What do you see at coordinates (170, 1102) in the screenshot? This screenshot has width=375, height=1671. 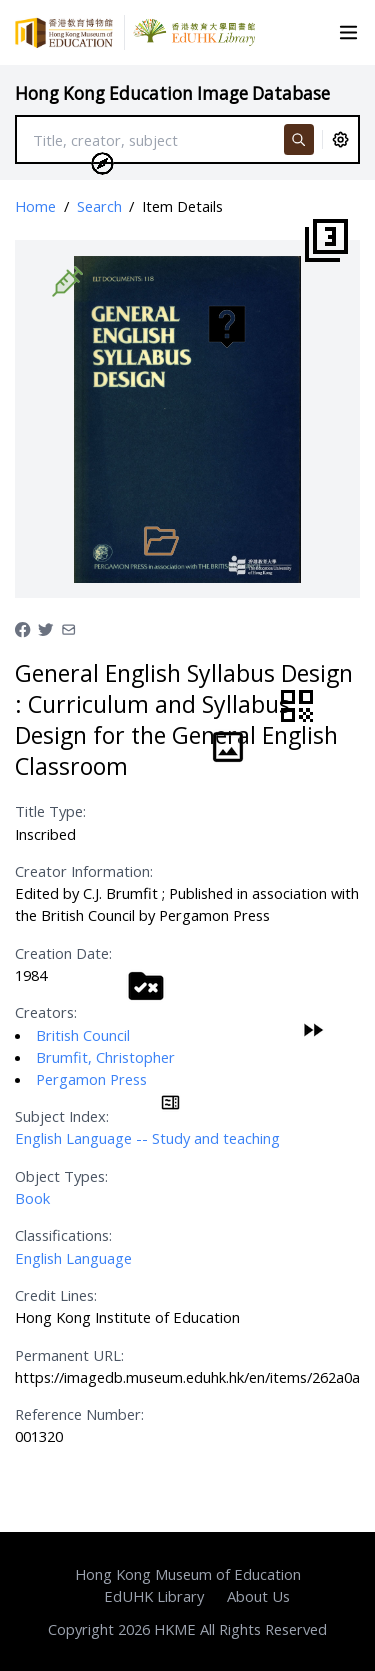 I see `access microwave controls or settings` at bounding box center [170, 1102].